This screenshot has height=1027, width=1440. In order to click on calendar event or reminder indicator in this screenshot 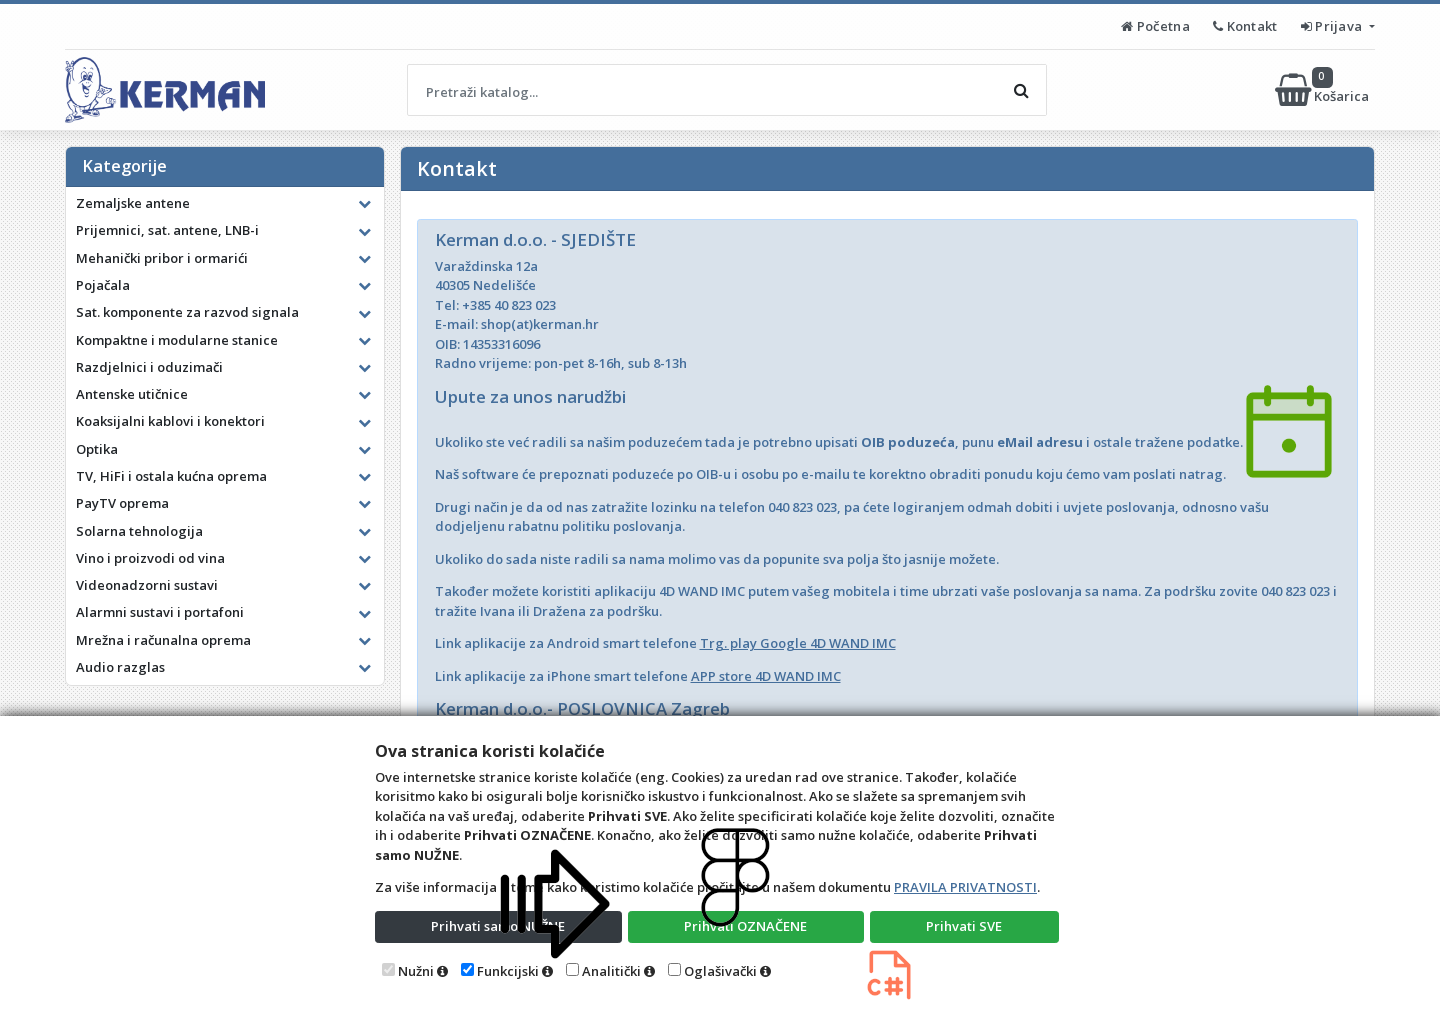, I will do `click(1289, 435)`.